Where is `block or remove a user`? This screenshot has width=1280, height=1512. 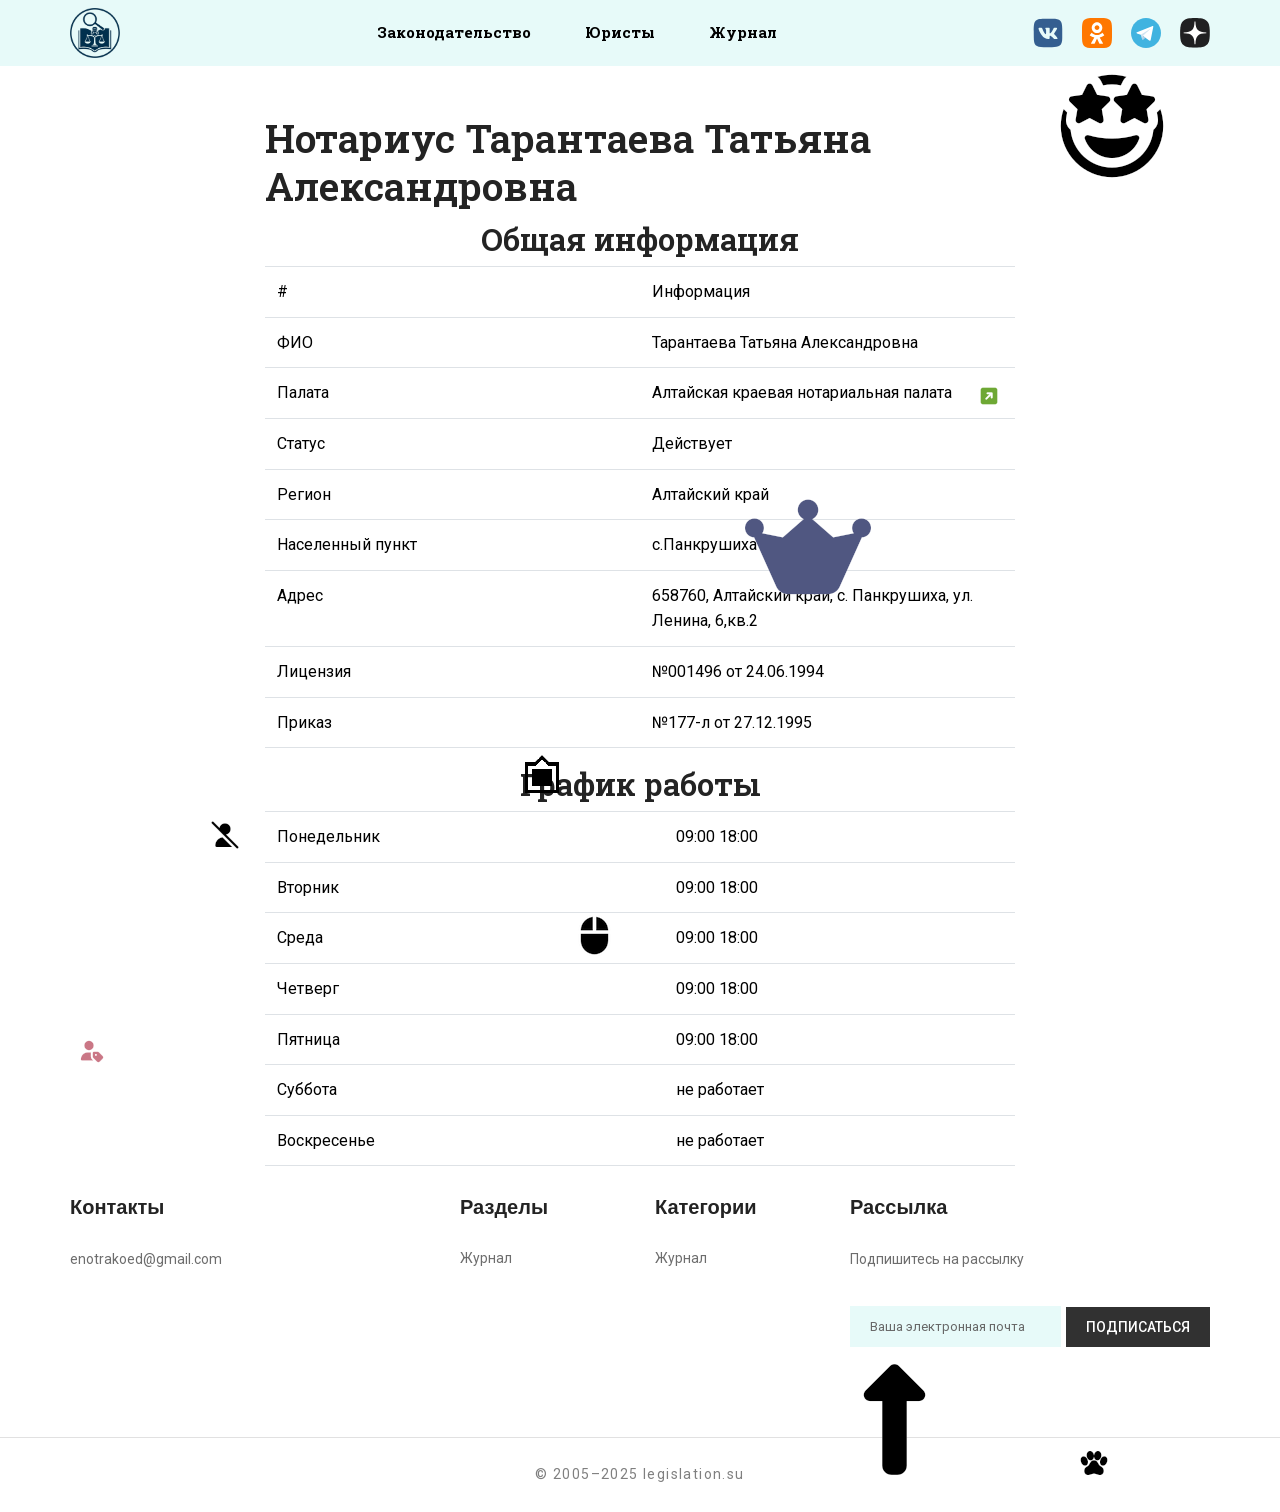 block or remove a user is located at coordinates (225, 835).